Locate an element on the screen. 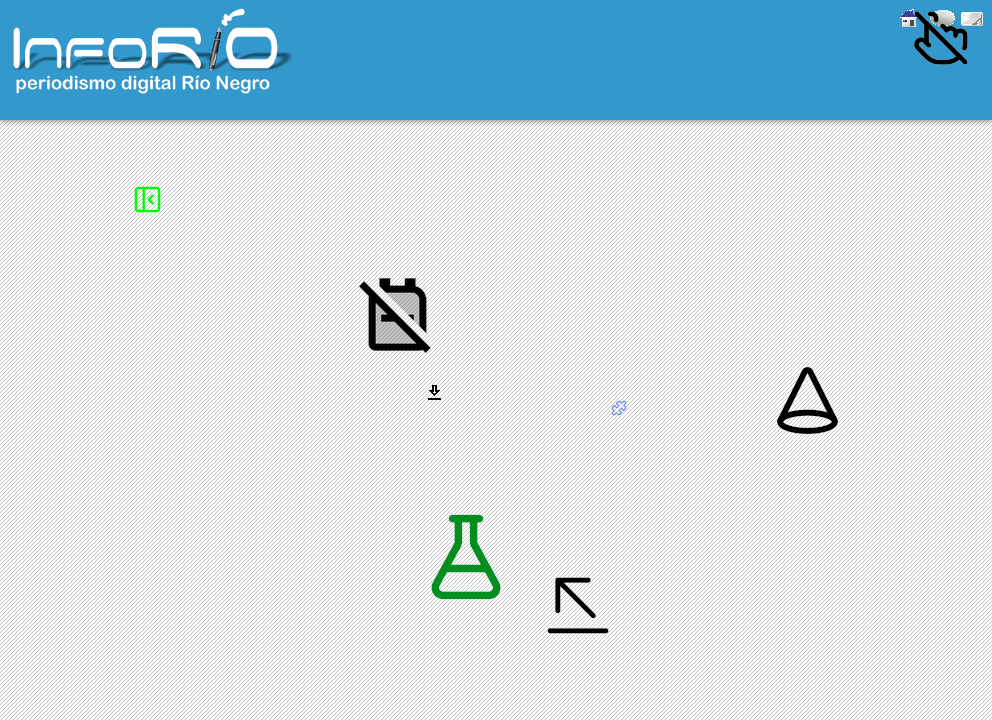  disable touch or pointer input is located at coordinates (941, 38).